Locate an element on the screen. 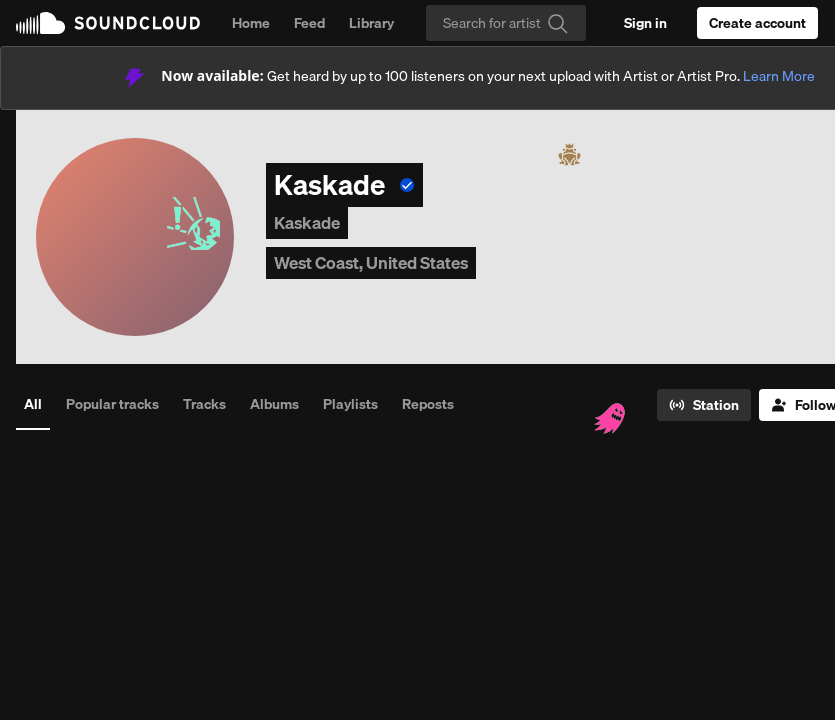 Image resolution: width=835 pixels, height=720 pixels. send an emergency distress signal is located at coordinates (193, 223).